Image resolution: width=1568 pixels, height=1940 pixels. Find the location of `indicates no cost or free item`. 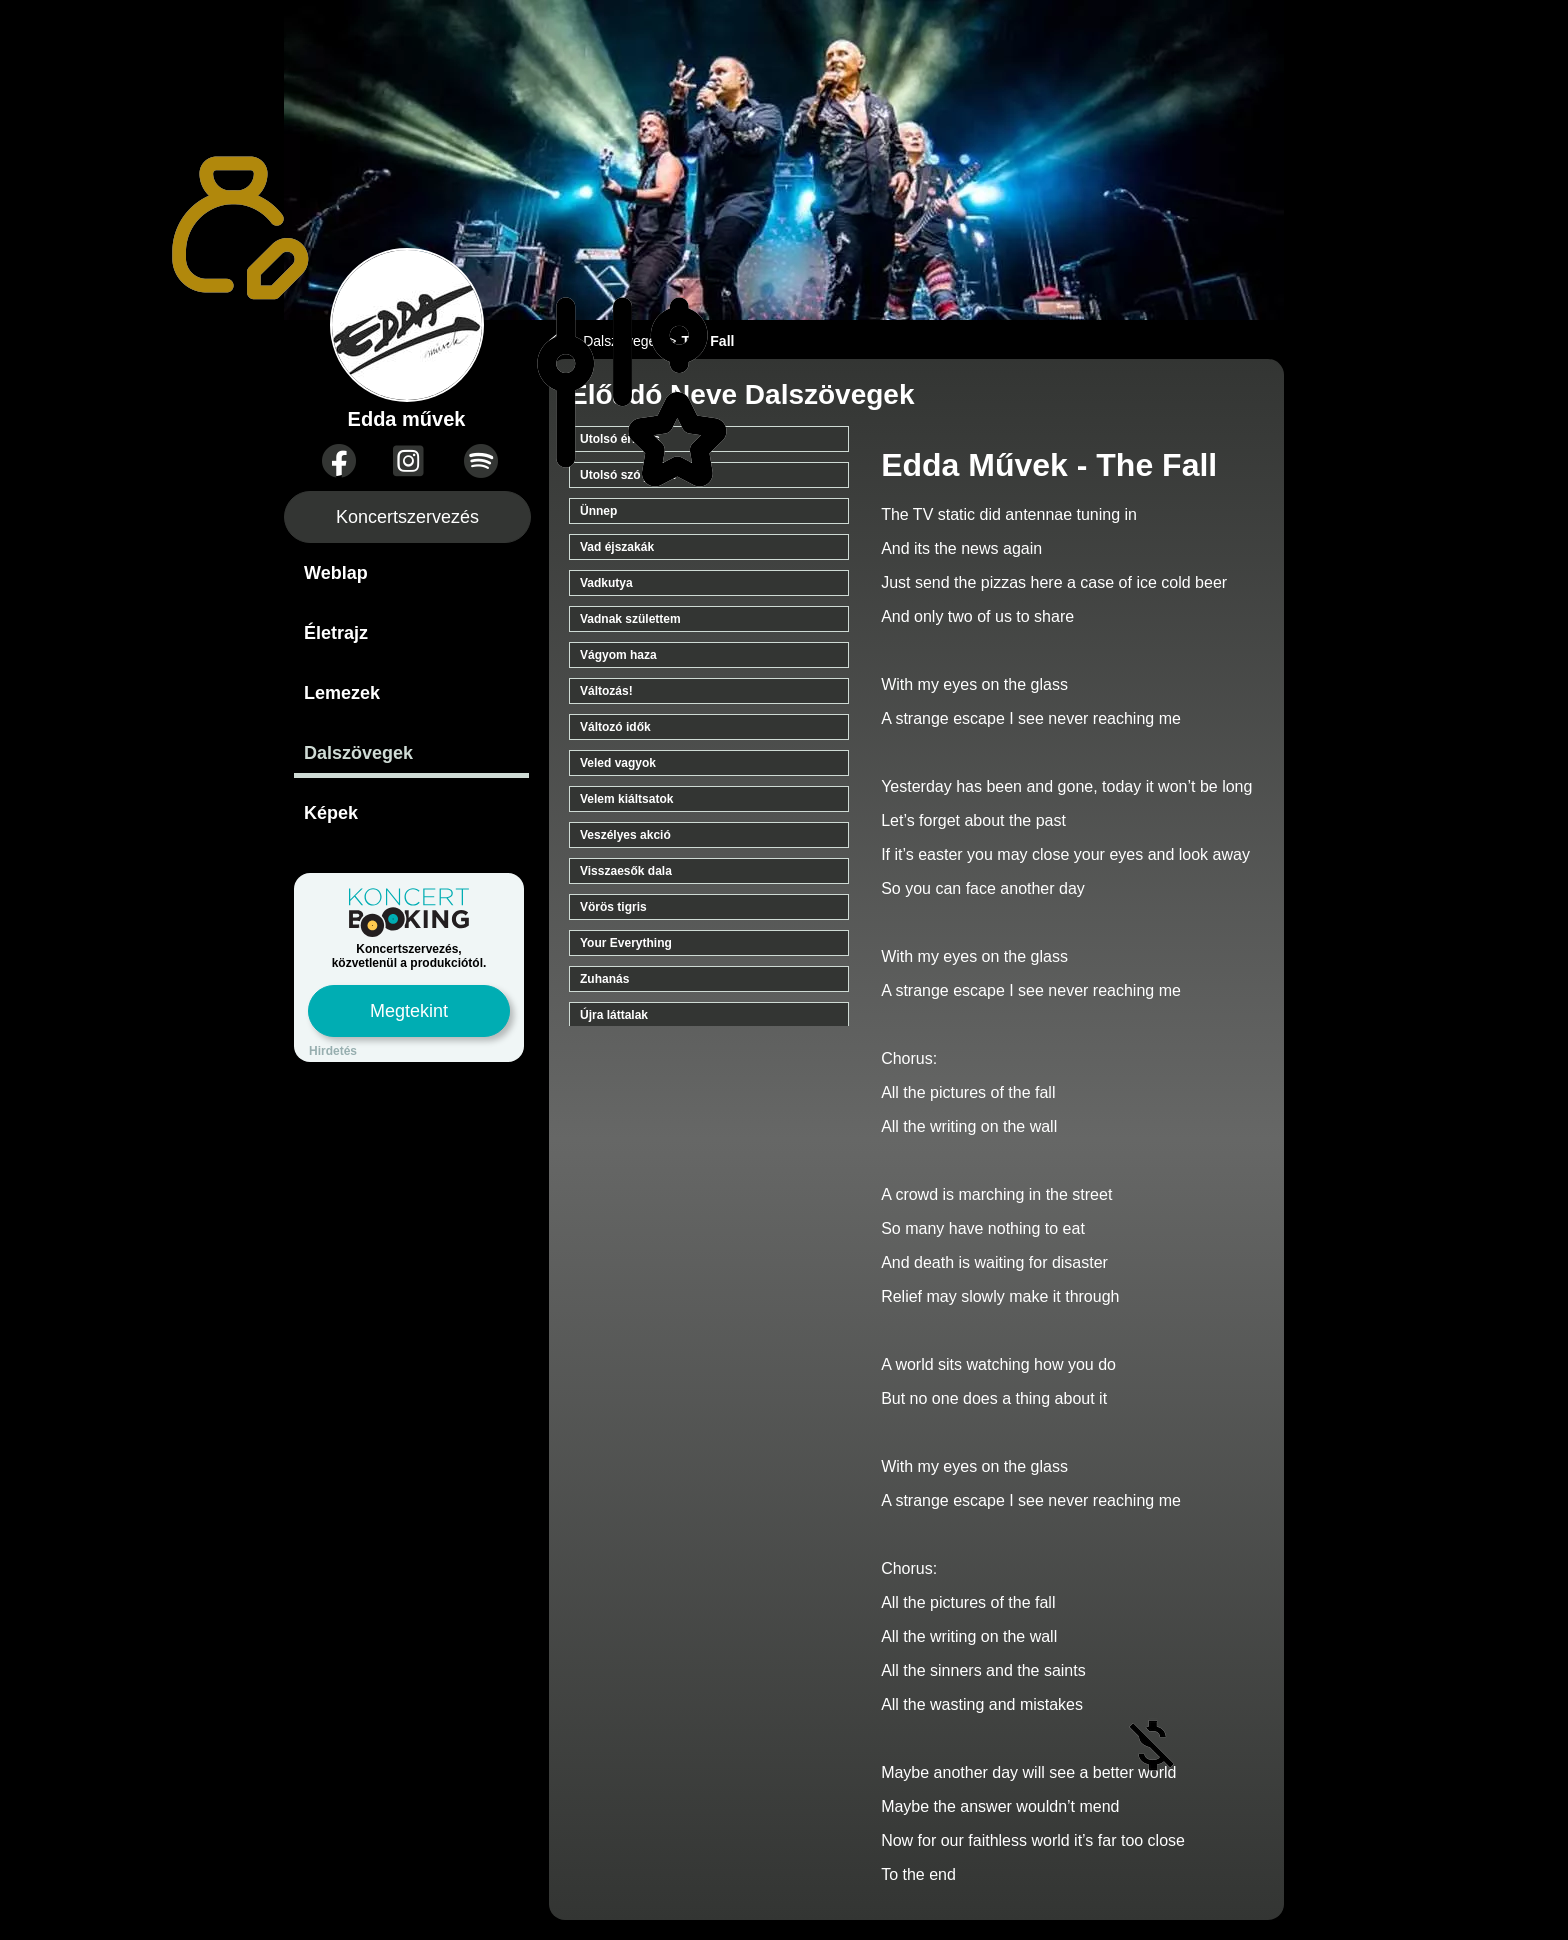

indicates no cost or free item is located at coordinates (1151, 1745).